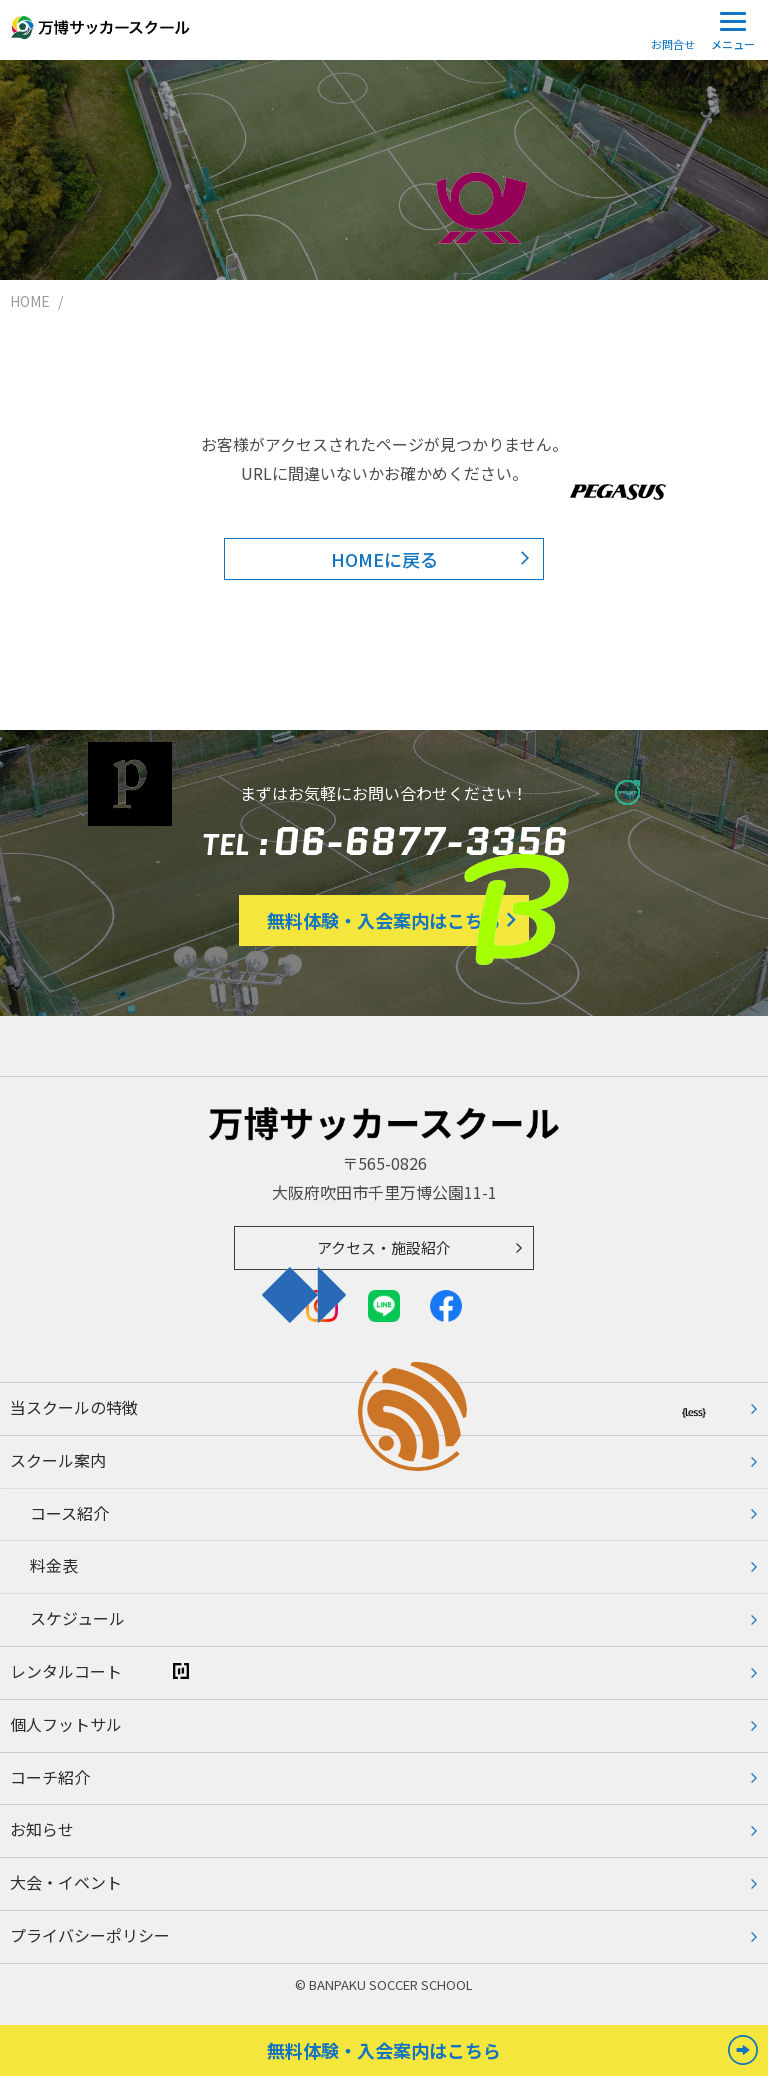 Image resolution: width=768 pixels, height=2076 pixels. What do you see at coordinates (618, 492) in the screenshot?
I see `Pegasus Airlines logo` at bounding box center [618, 492].